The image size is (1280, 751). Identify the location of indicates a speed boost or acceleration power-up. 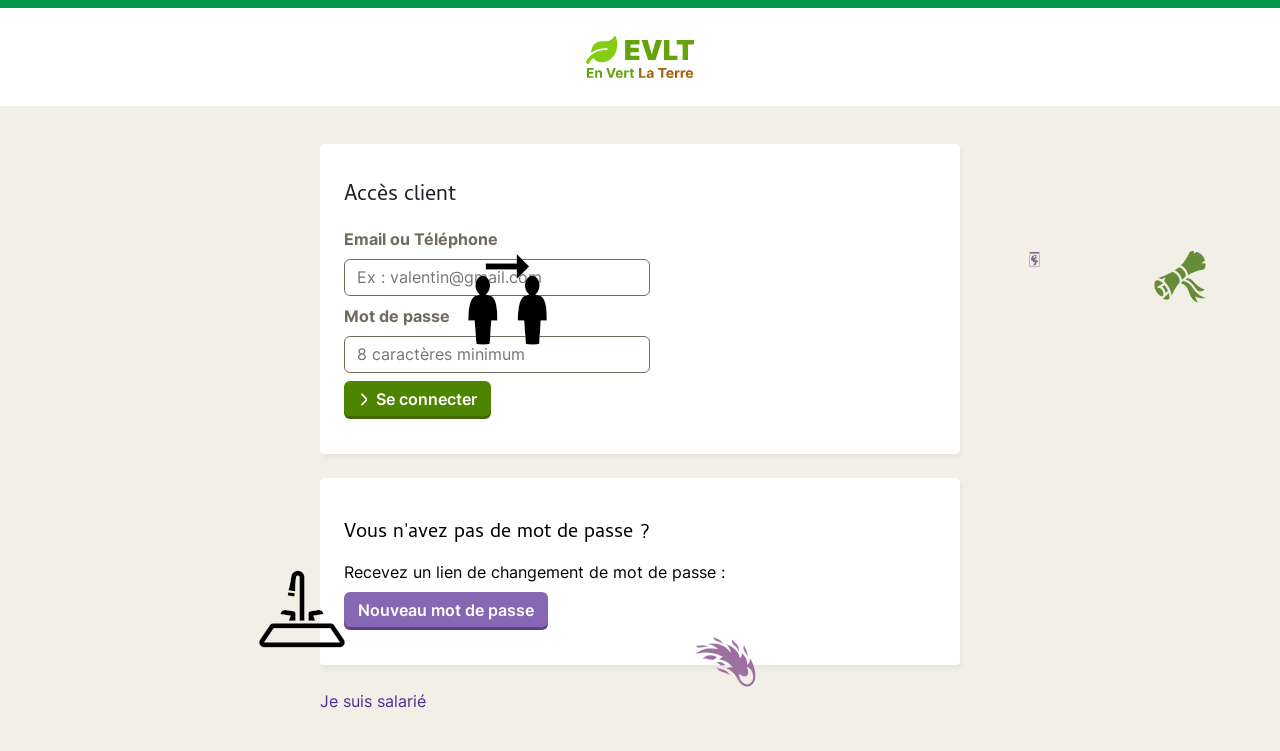
(725, 663).